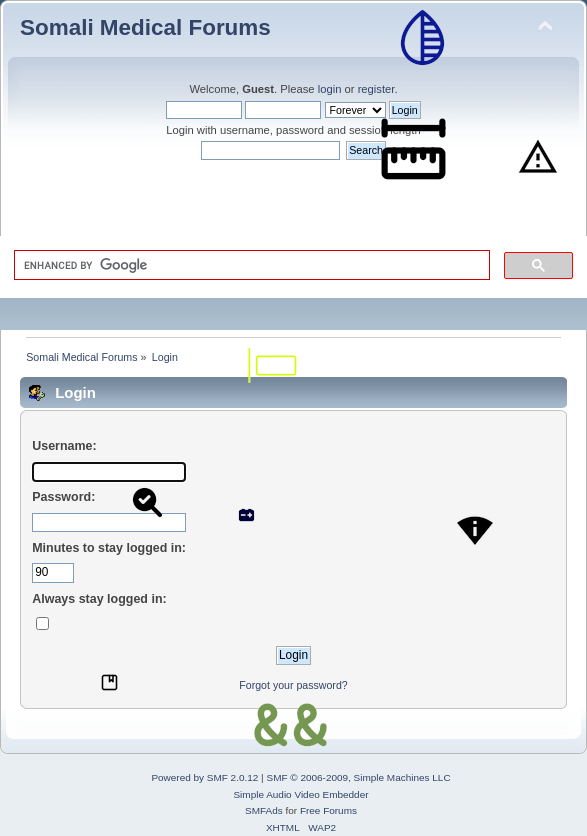 The height and width of the screenshot is (836, 587). Describe the element at coordinates (475, 530) in the screenshot. I see `view wifi network information` at that location.